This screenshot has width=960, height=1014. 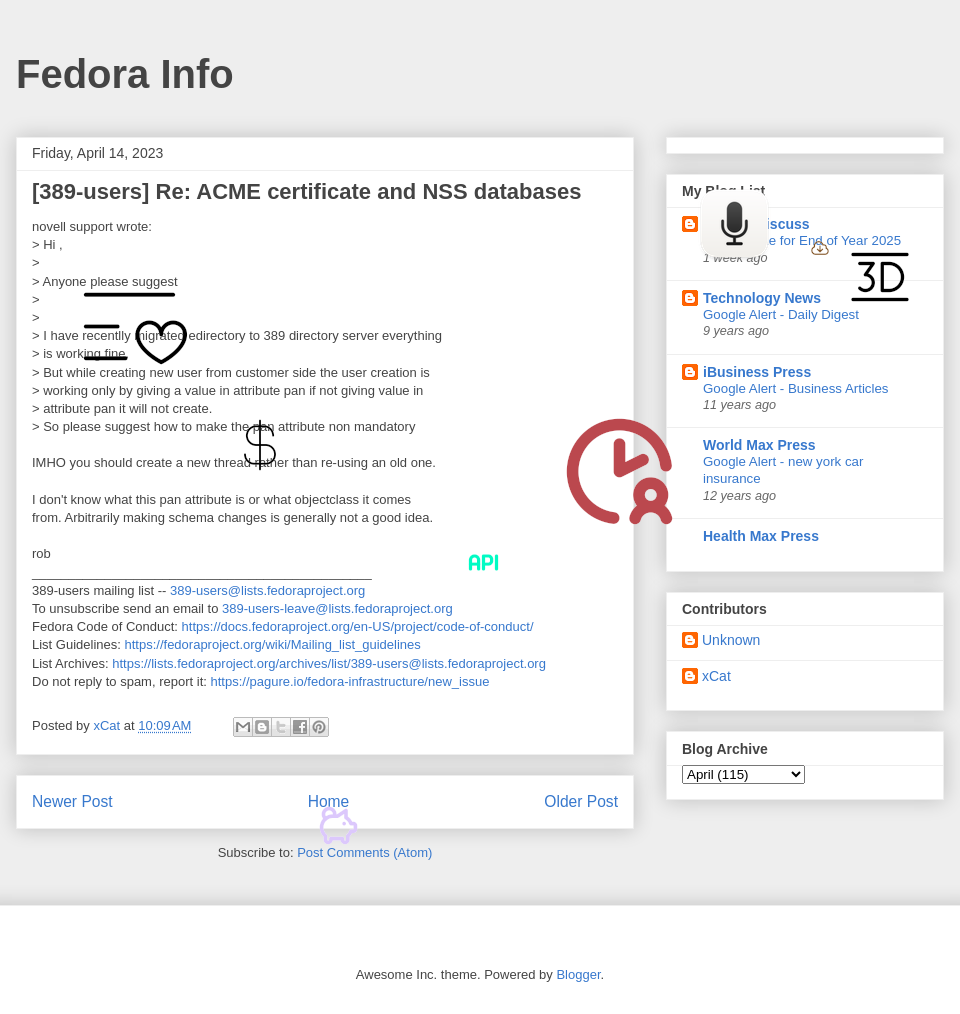 I want to click on download from cloud storage, so click(x=820, y=248).